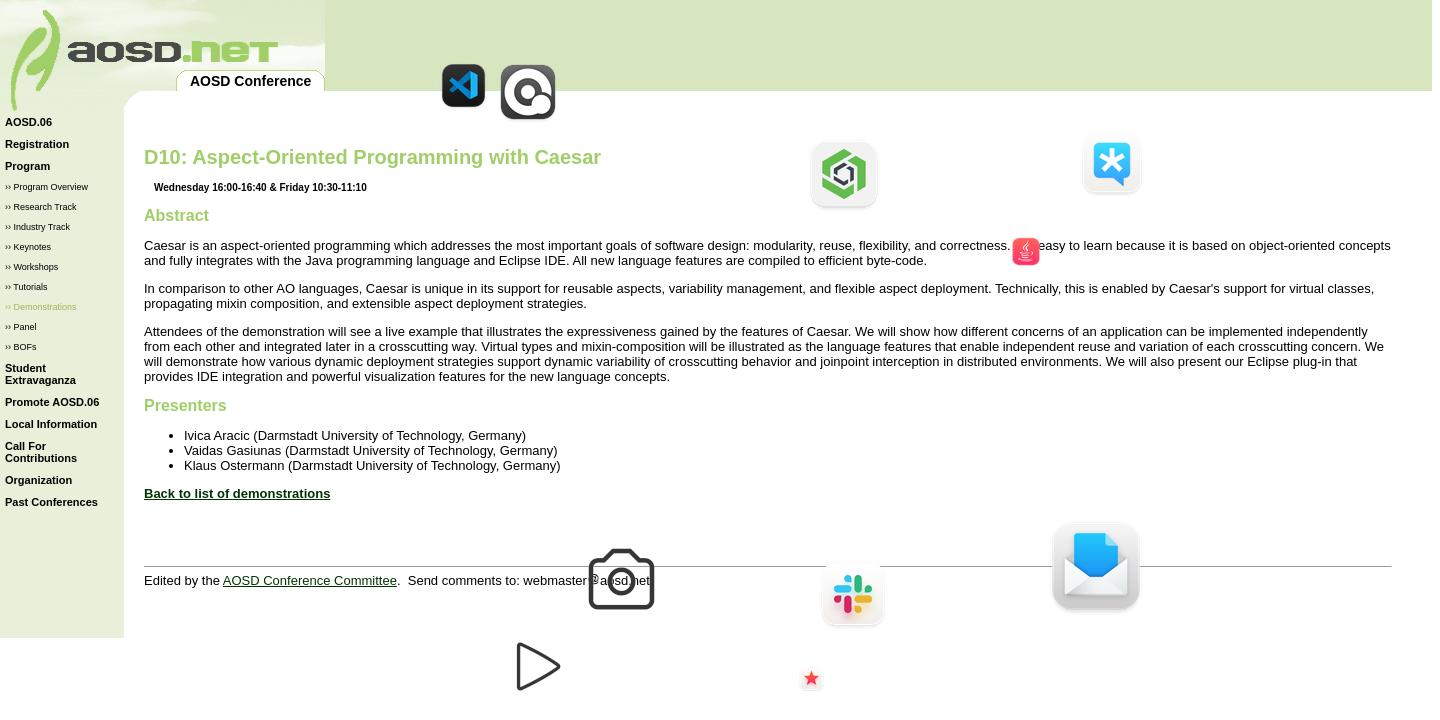  What do you see at coordinates (853, 594) in the screenshot?
I see `open Slack messaging app` at bounding box center [853, 594].